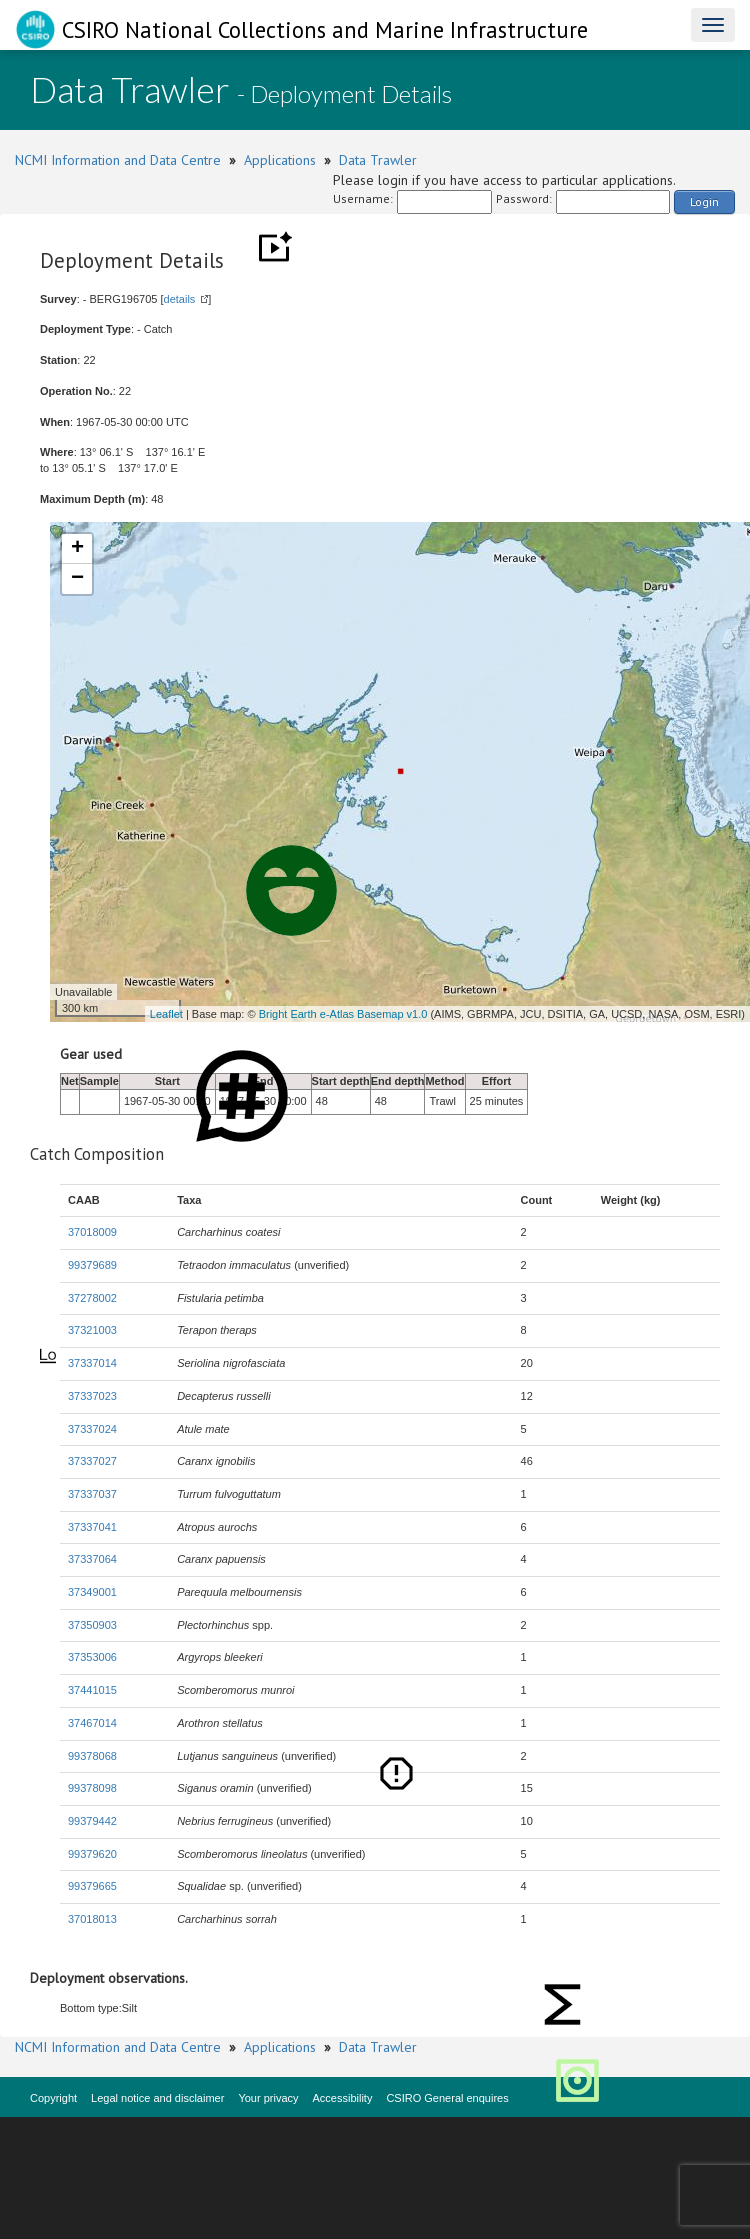 The width and height of the screenshot is (750, 2239). I want to click on access AI-powered video generation tools, so click(274, 248).